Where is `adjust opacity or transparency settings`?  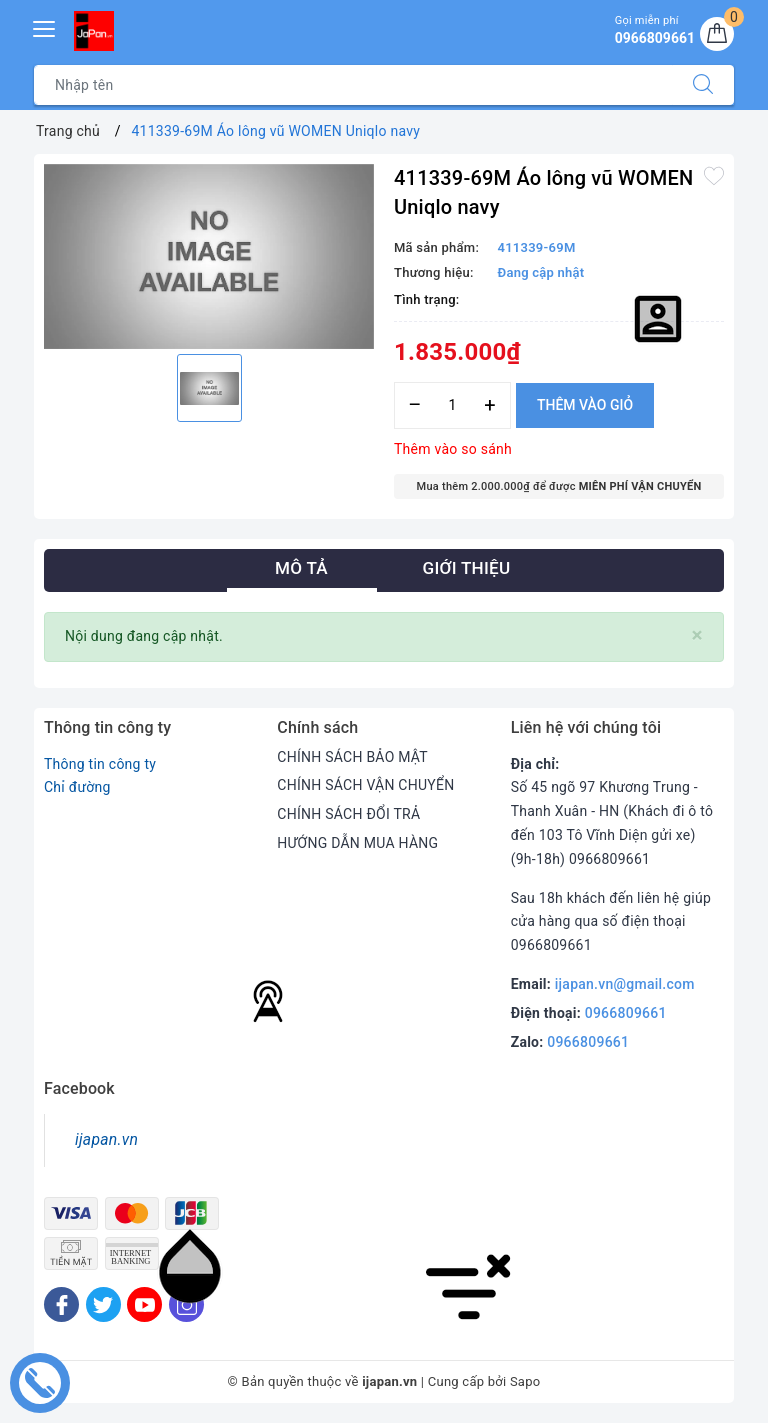
adjust opacity or transparency settings is located at coordinates (190, 1266).